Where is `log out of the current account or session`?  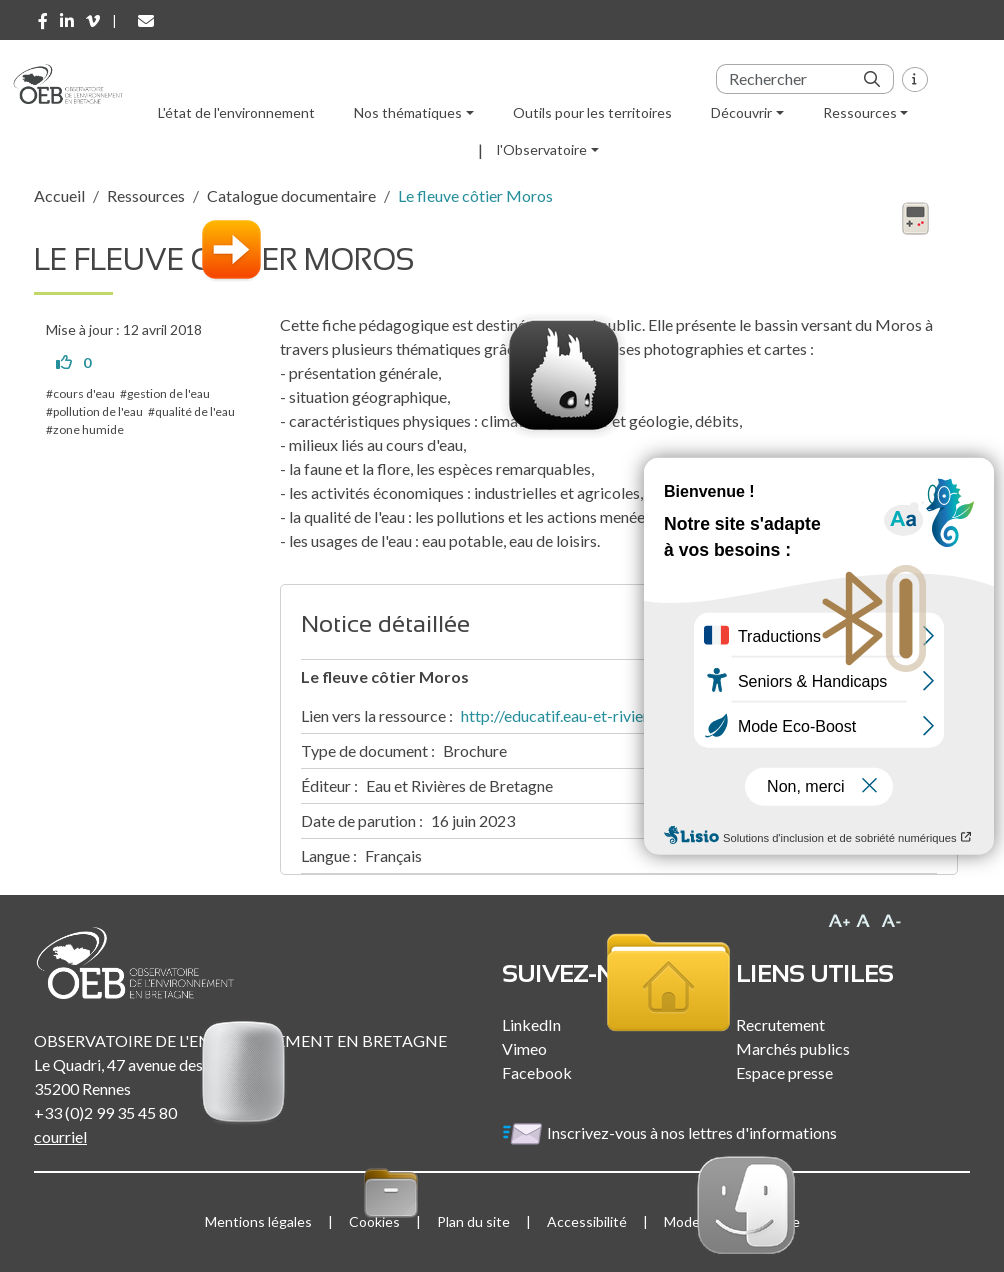
log out of the current account or session is located at coordinates (231, 249).